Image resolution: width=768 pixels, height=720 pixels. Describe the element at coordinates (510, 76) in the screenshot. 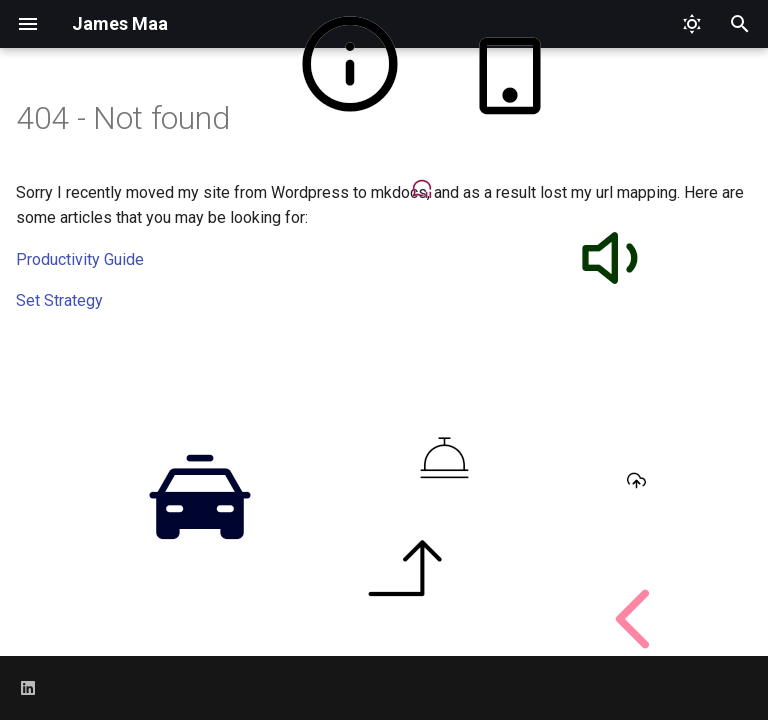

I see `switch to tablet view` at that location.